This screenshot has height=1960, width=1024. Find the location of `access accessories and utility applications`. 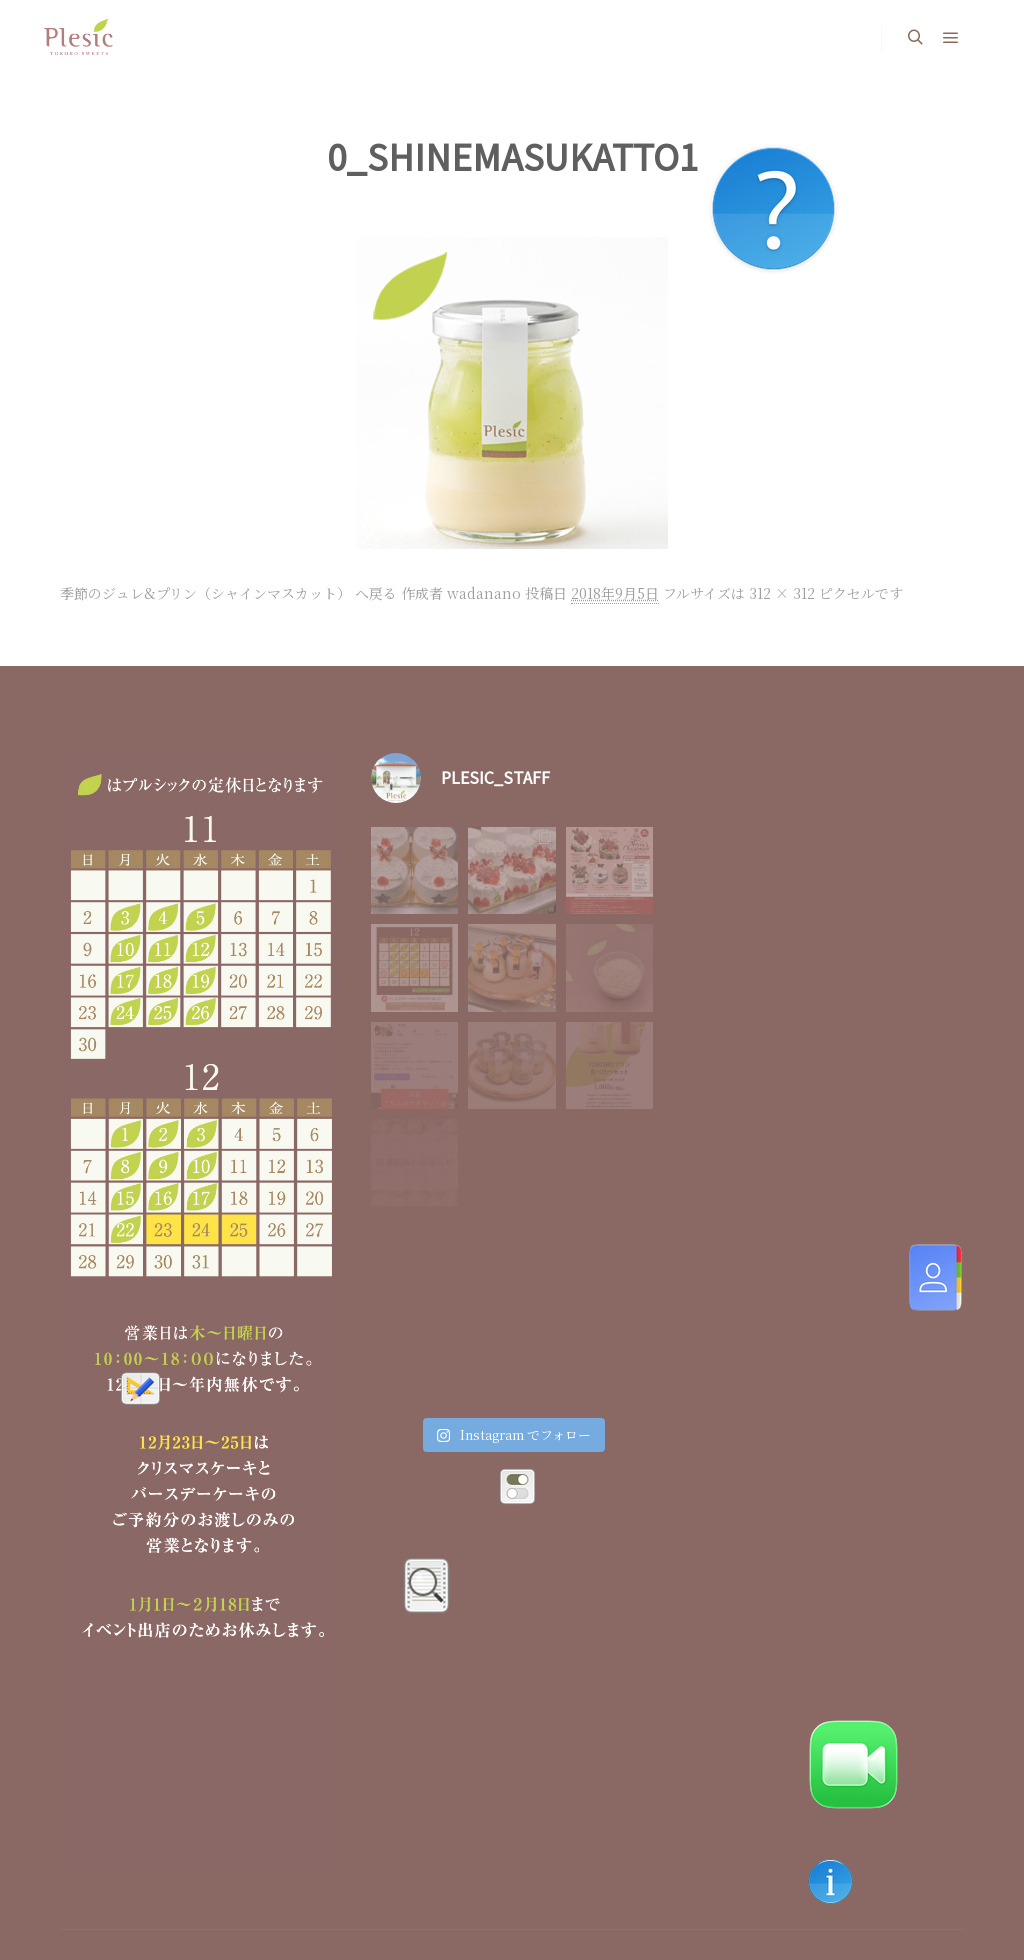

access accessories and utility applications is located at coordinates (140, 1388).